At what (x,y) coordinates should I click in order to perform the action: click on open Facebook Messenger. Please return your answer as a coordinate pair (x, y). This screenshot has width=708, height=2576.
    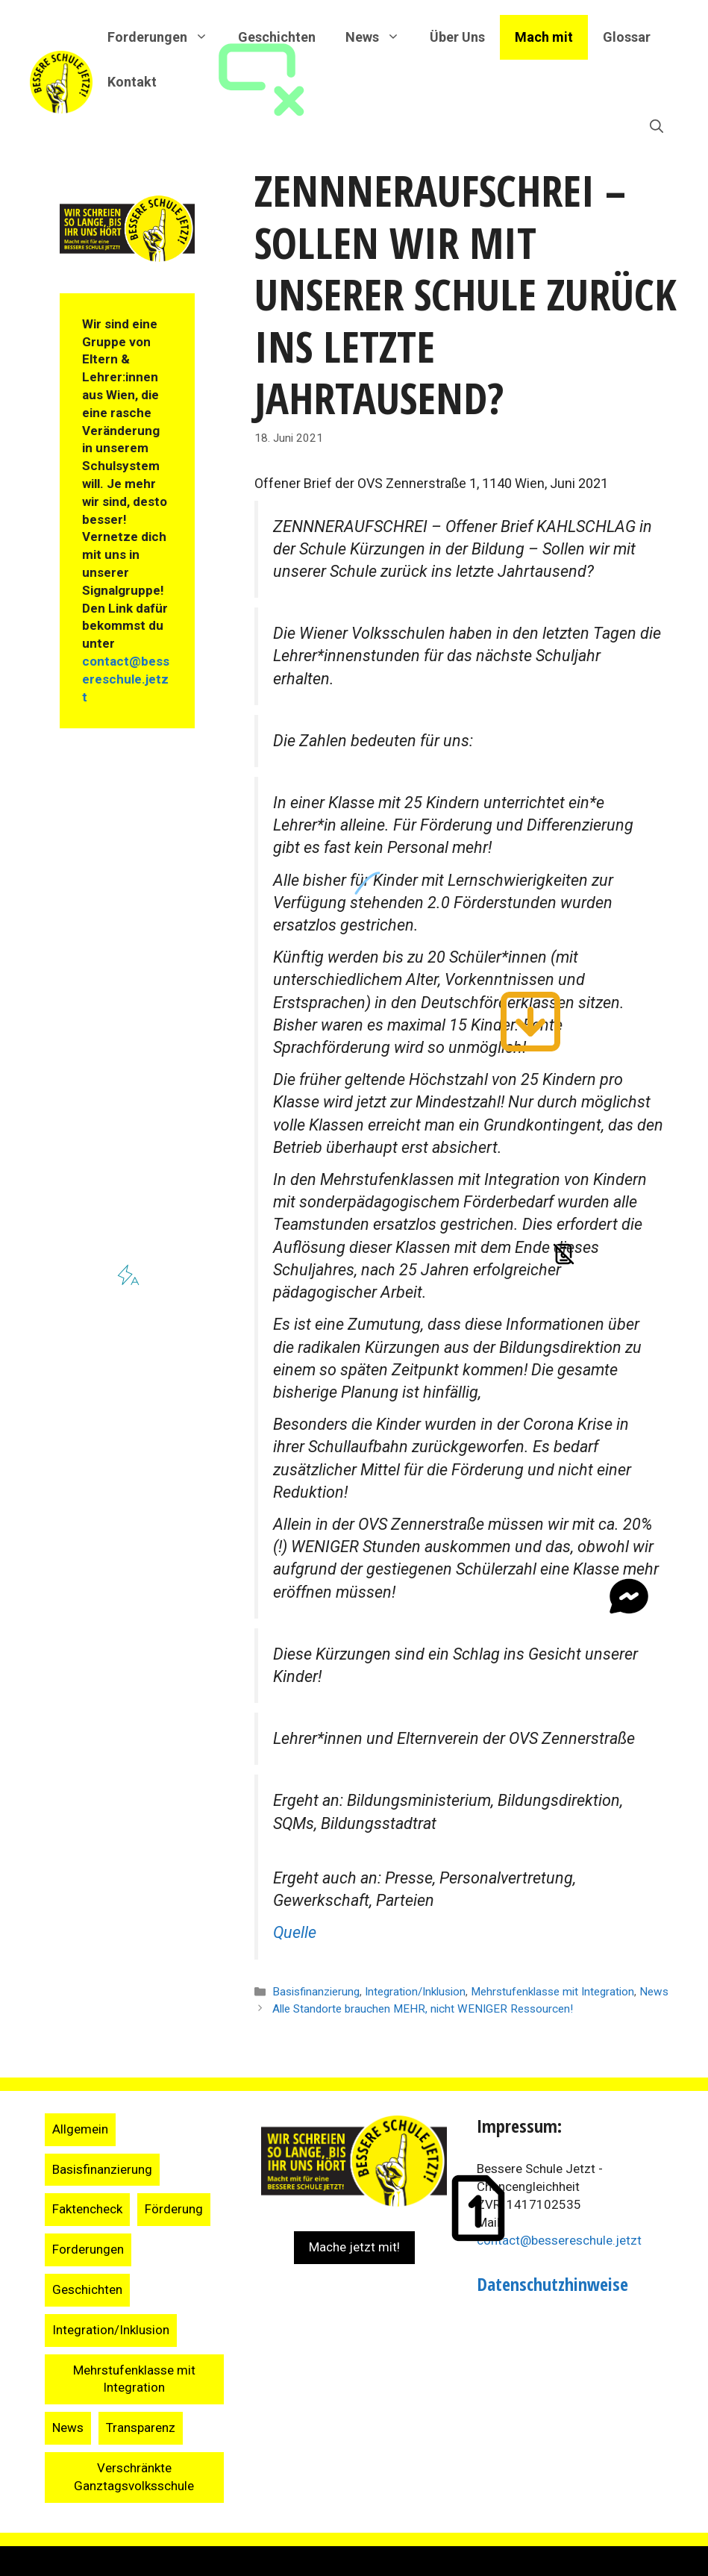
    Looking at the image, I should click on (629, 1596).